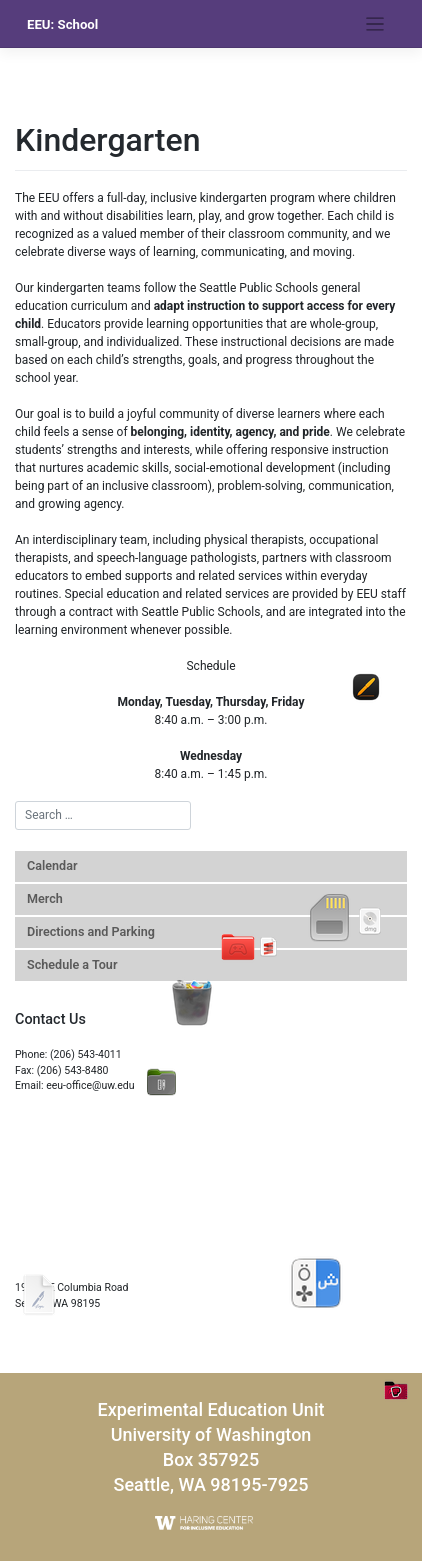 Image resolution: width=422 pixels, height=1561 pixels. What do you see at coordinates (329, 917) in the screenshot?
I see `indicates a connected USB flash drive or removable storage` at bounding box center [329, 917].